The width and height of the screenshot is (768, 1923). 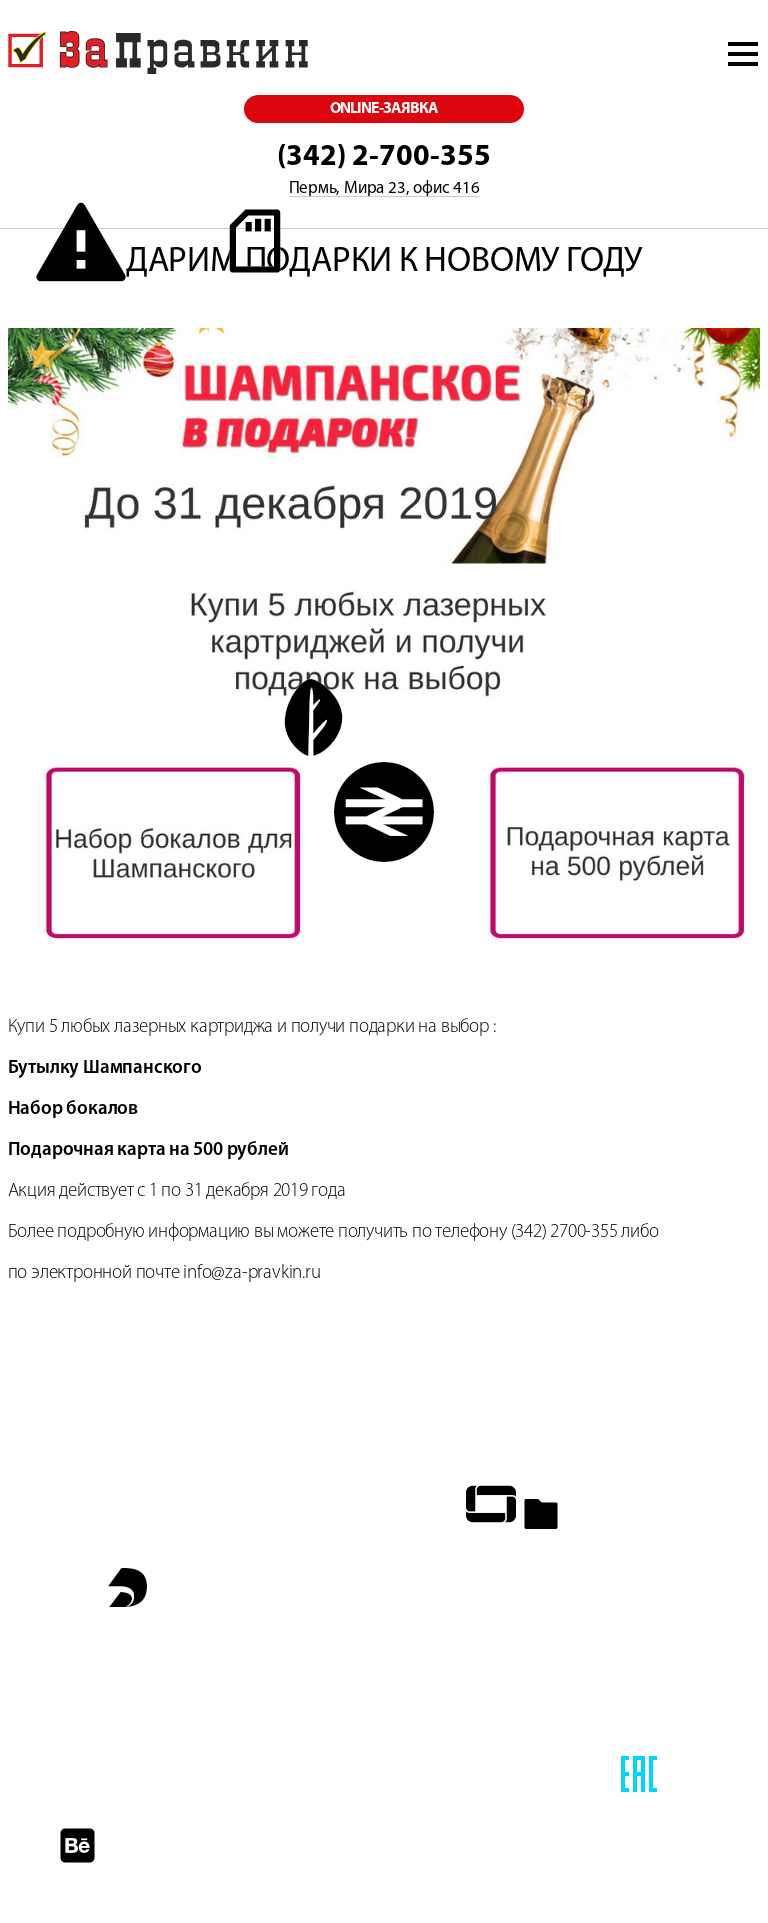 What do you see at coordinates (384, 812) in the screenshot?
I see `access National Rail train services and schedules` at bounding box center [384, 812].